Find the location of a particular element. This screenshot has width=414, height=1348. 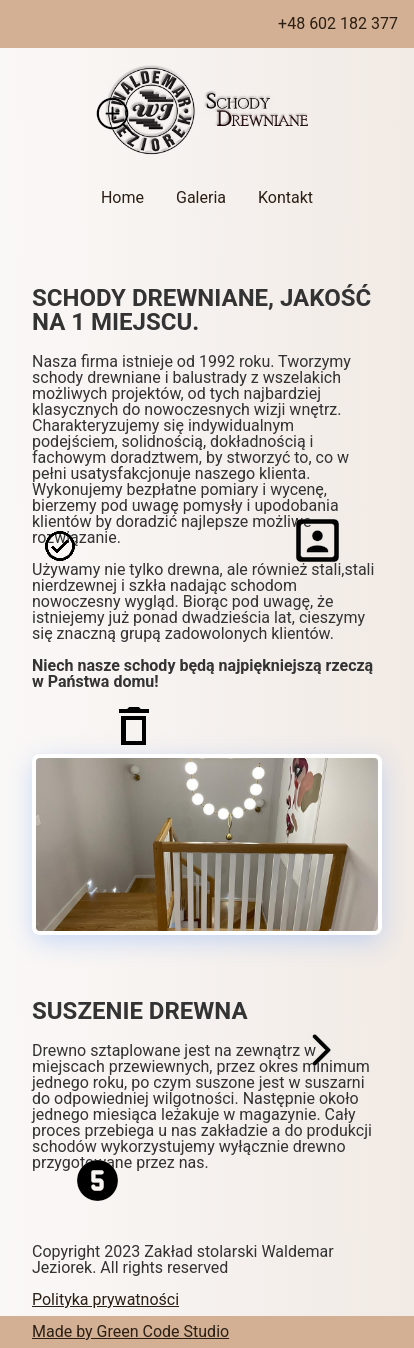

indicates a successfully completed action is located at coordinates (60, 546).